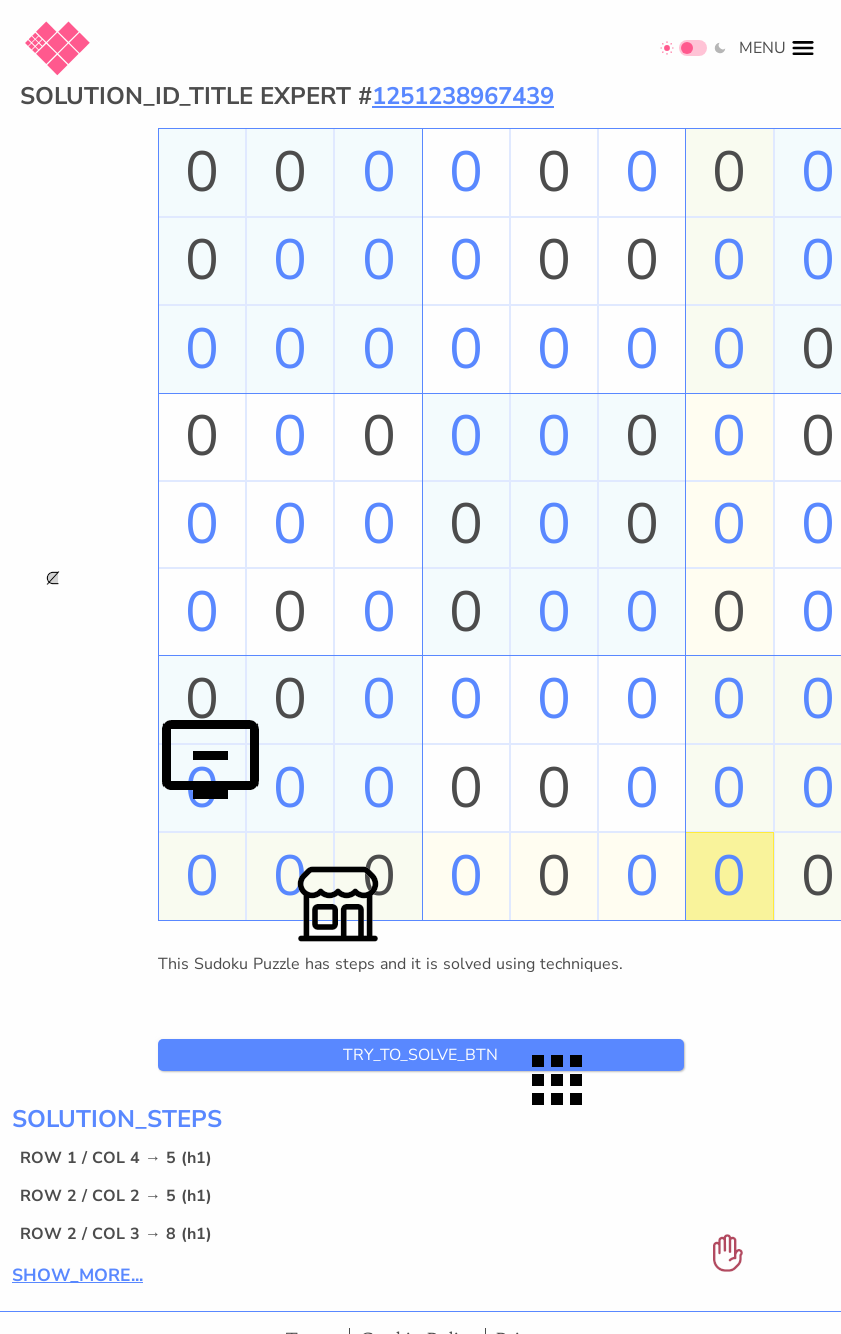 The width and height of the screenshot is (841, 1334). Describe the element at coordinates (338, 904) in the screenshot. I see `browse nearby stores or shops` at that location.